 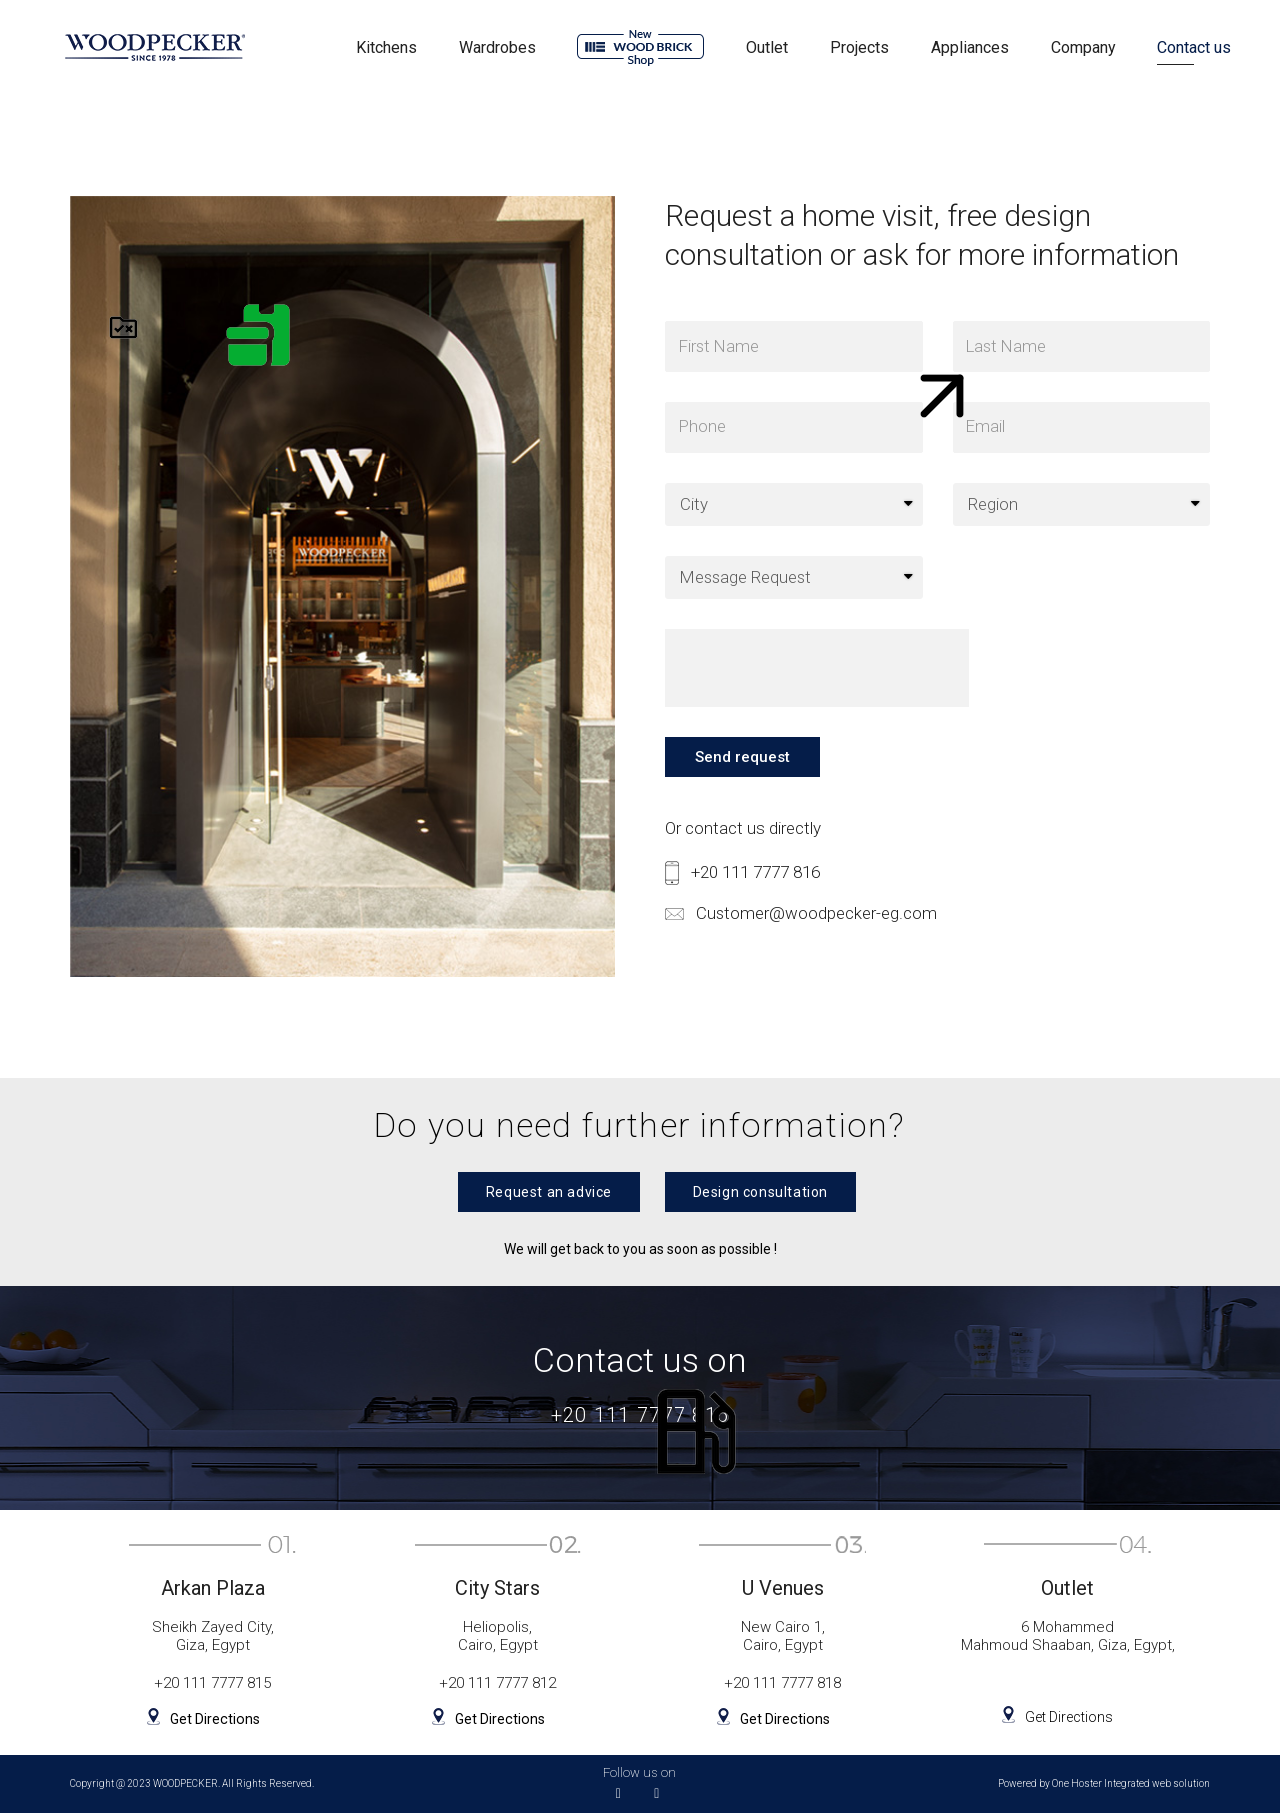 I want to click on open link in new tab or window, so click(x=942, y=396).